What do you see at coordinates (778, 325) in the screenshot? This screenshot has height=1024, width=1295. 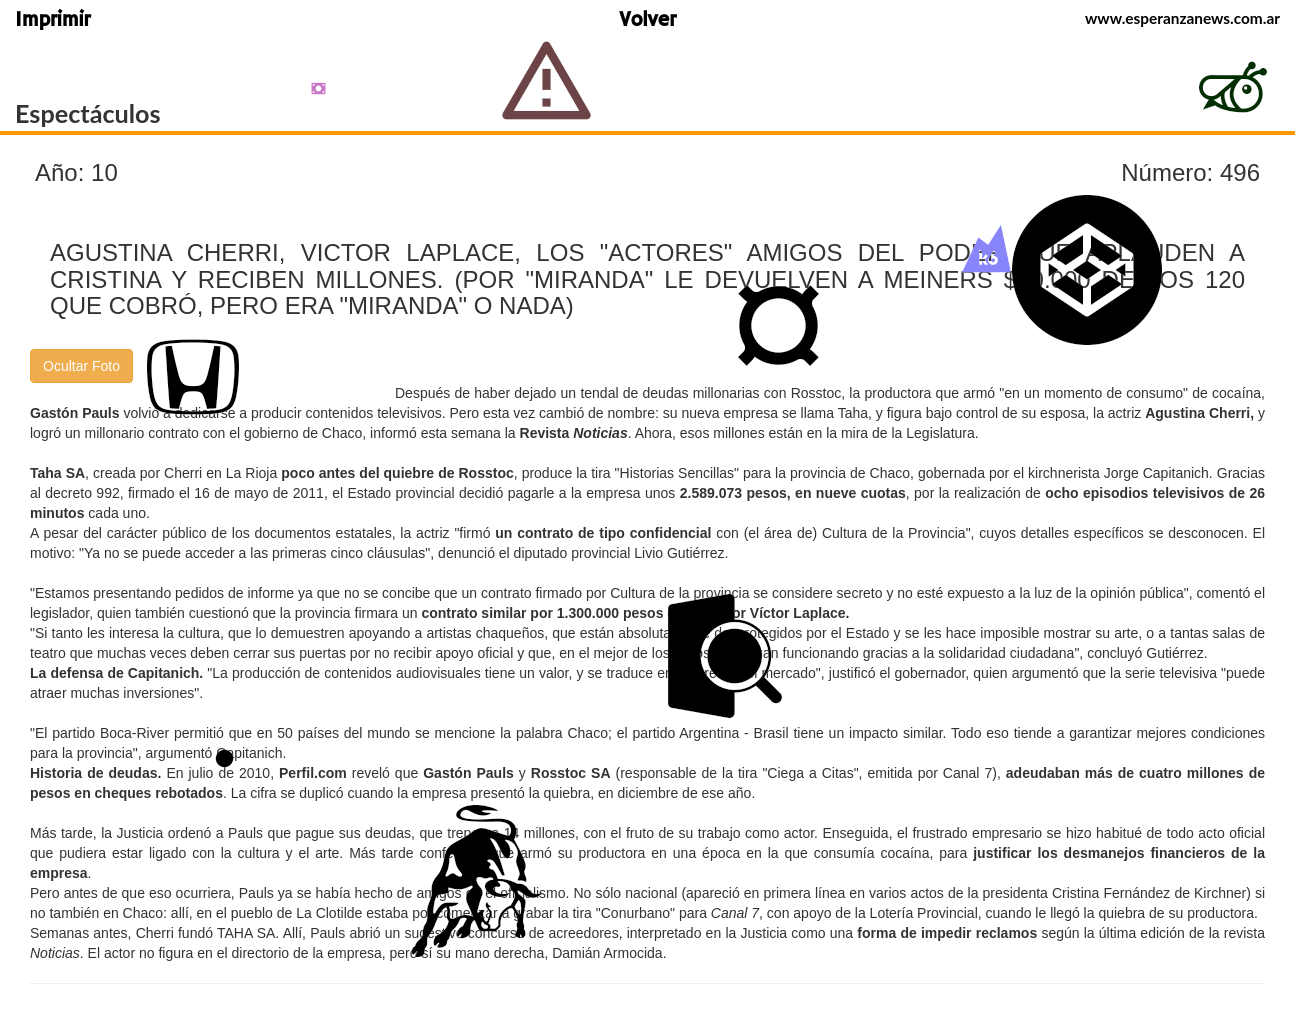 I see `open the Bastyon app` at bounding box center [778, 325].